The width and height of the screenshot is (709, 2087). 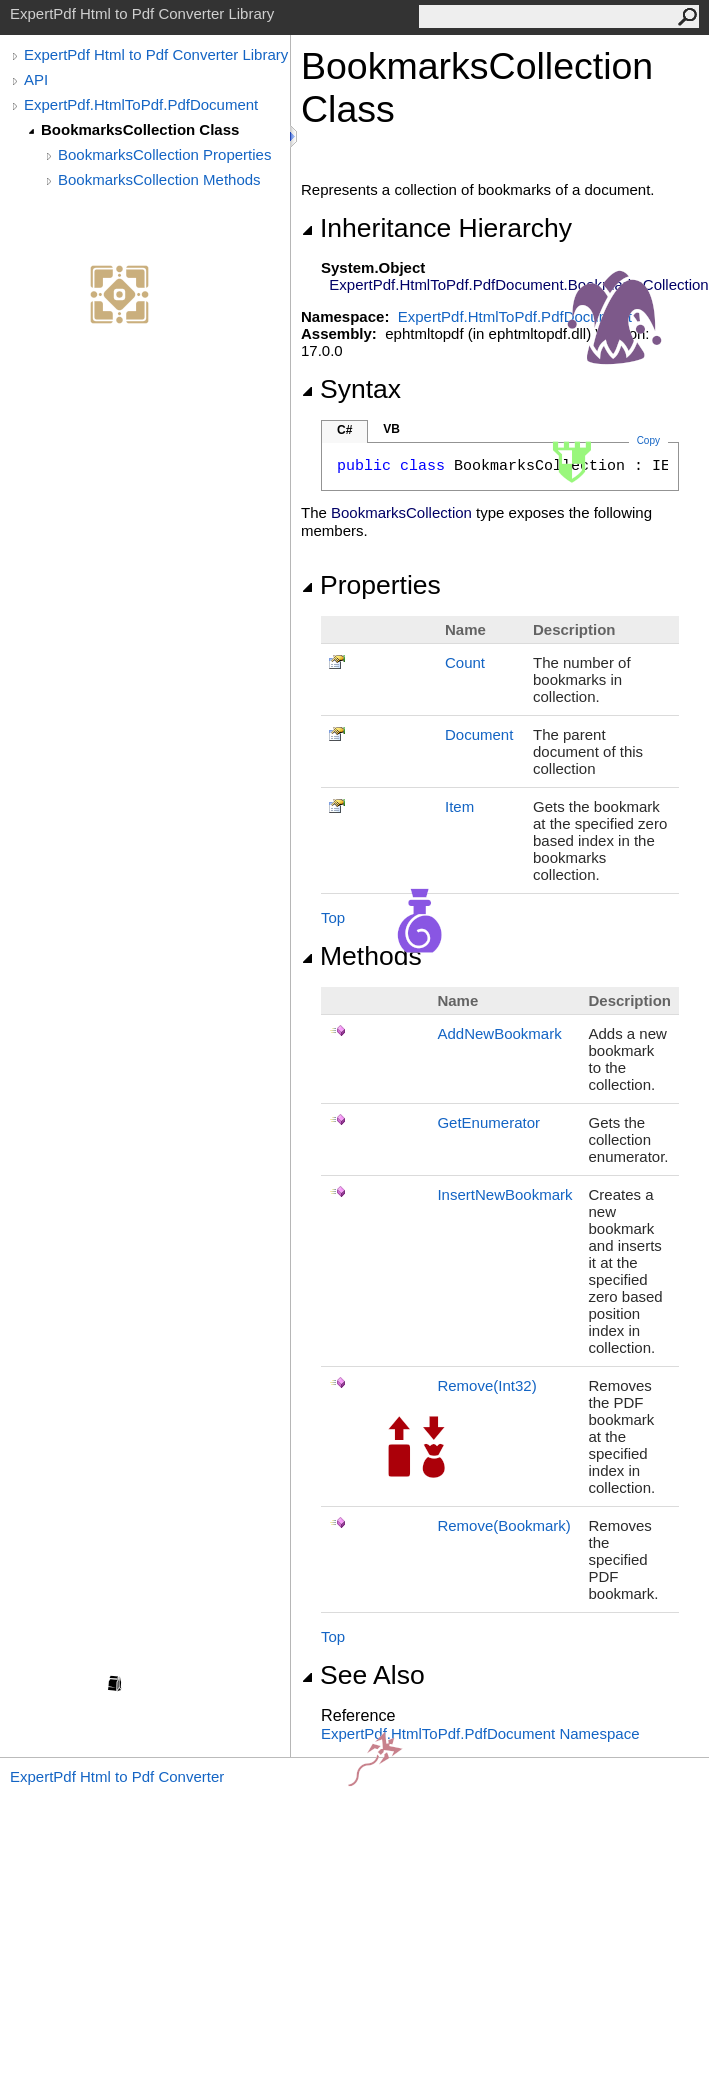 I want to click on activate shield or defense mode, so click(x=571, y=462).